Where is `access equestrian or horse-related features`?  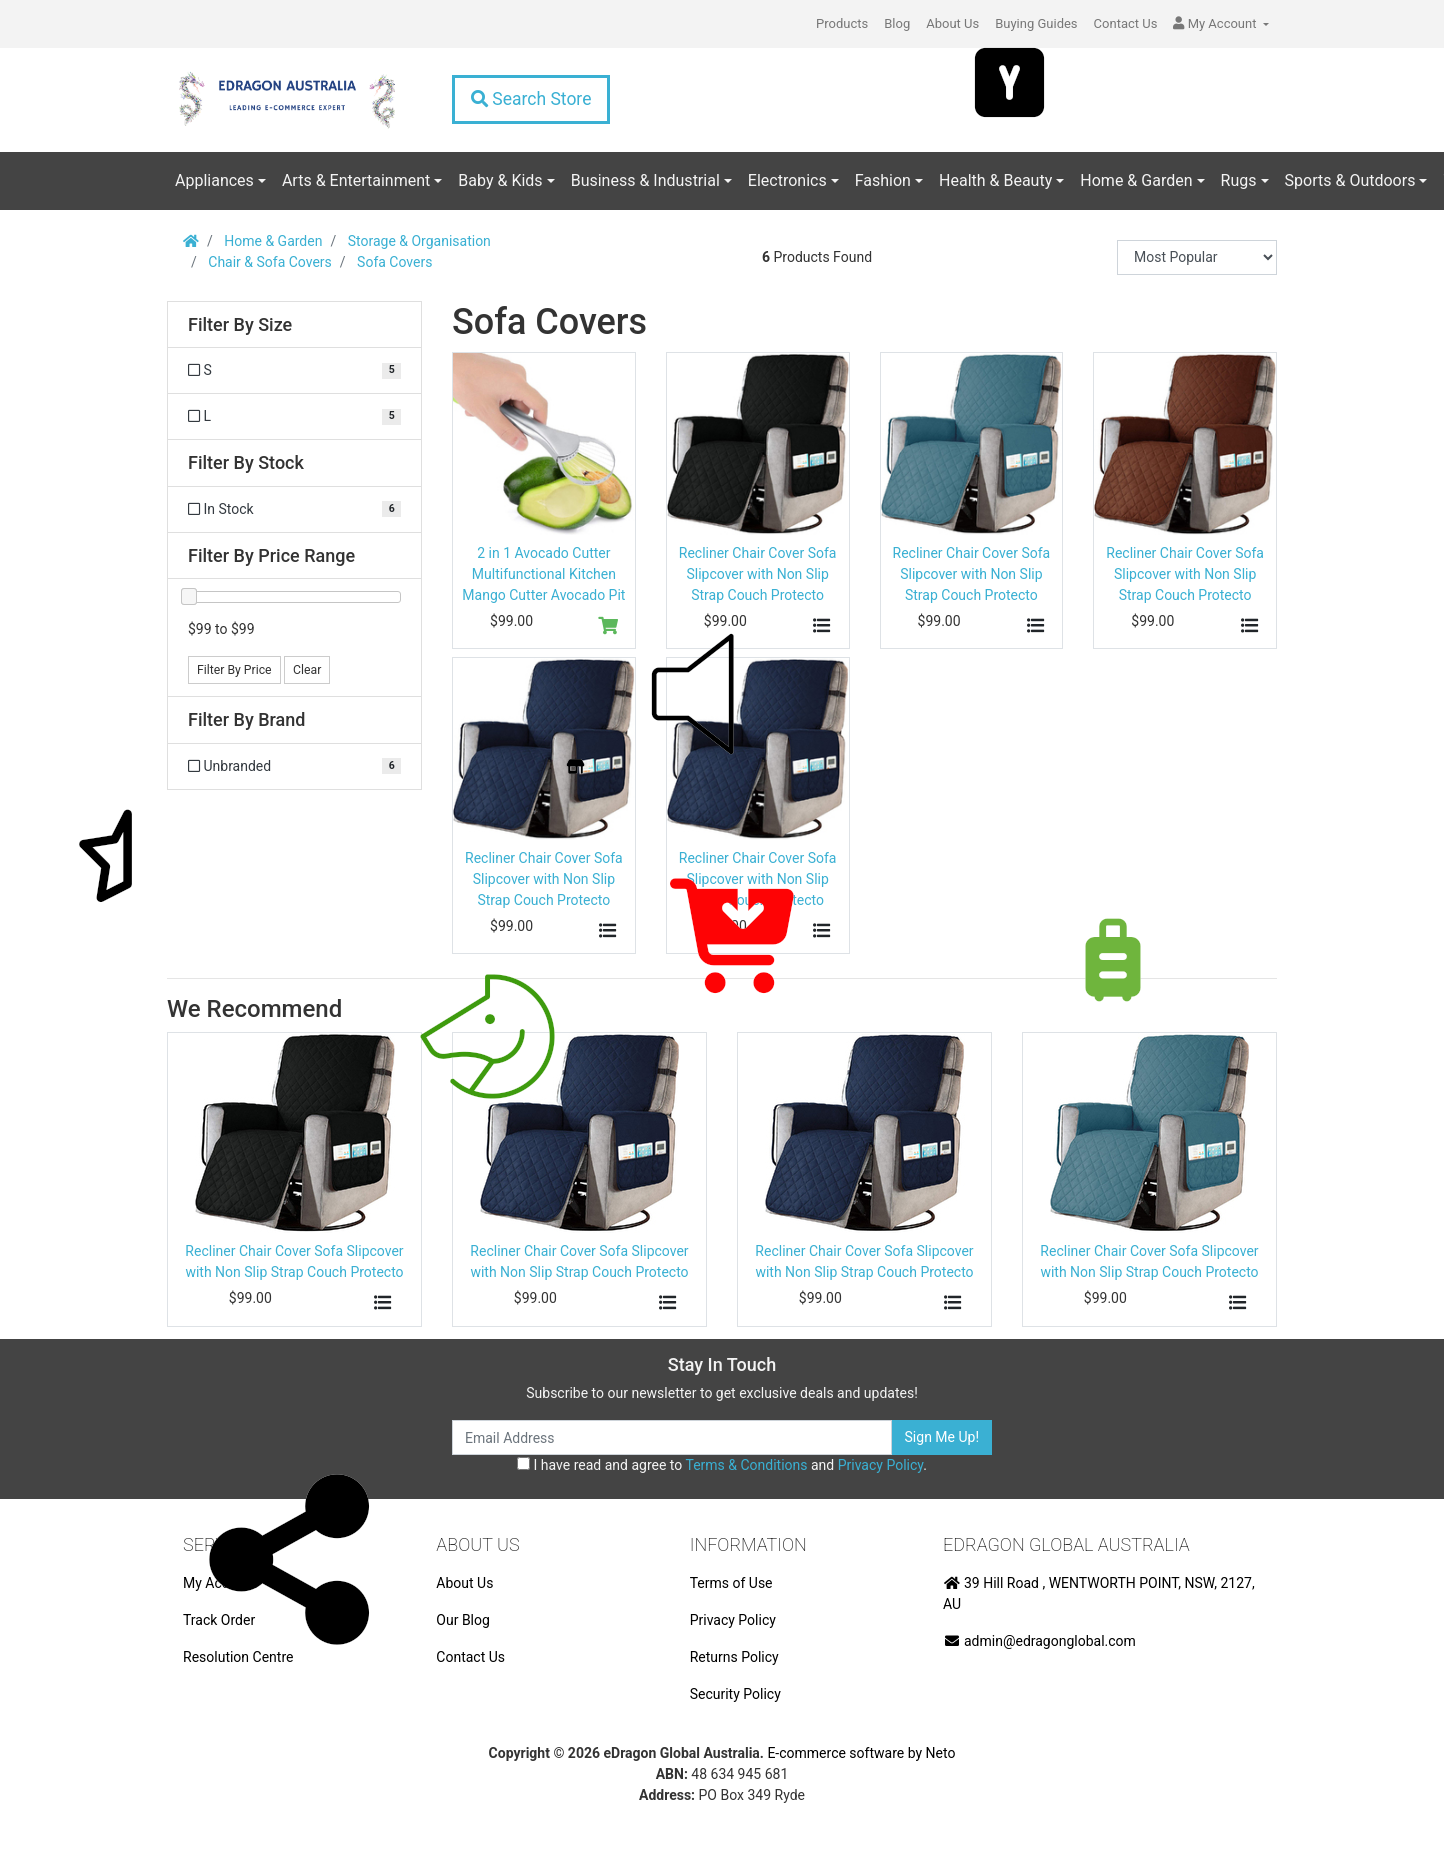 access equestrian or horse-related features is located at coordinates (492, 1036).